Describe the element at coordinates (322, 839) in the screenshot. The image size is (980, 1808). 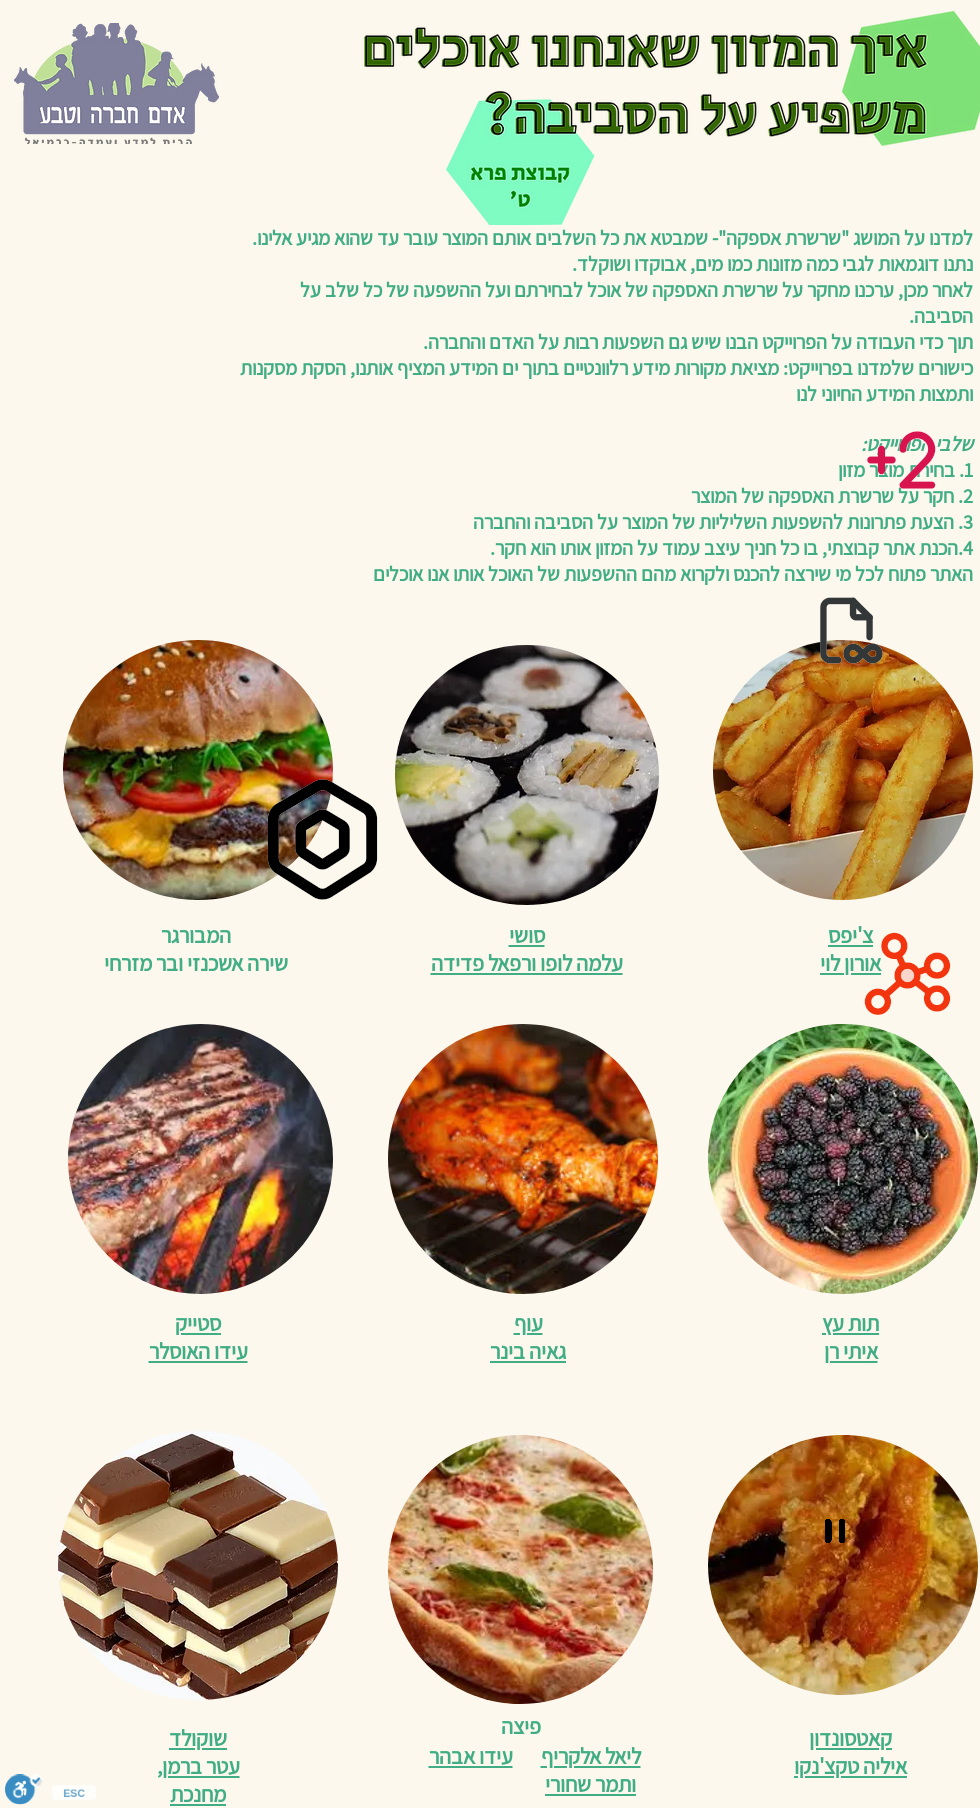
I see `access assembly or component management` at that location.